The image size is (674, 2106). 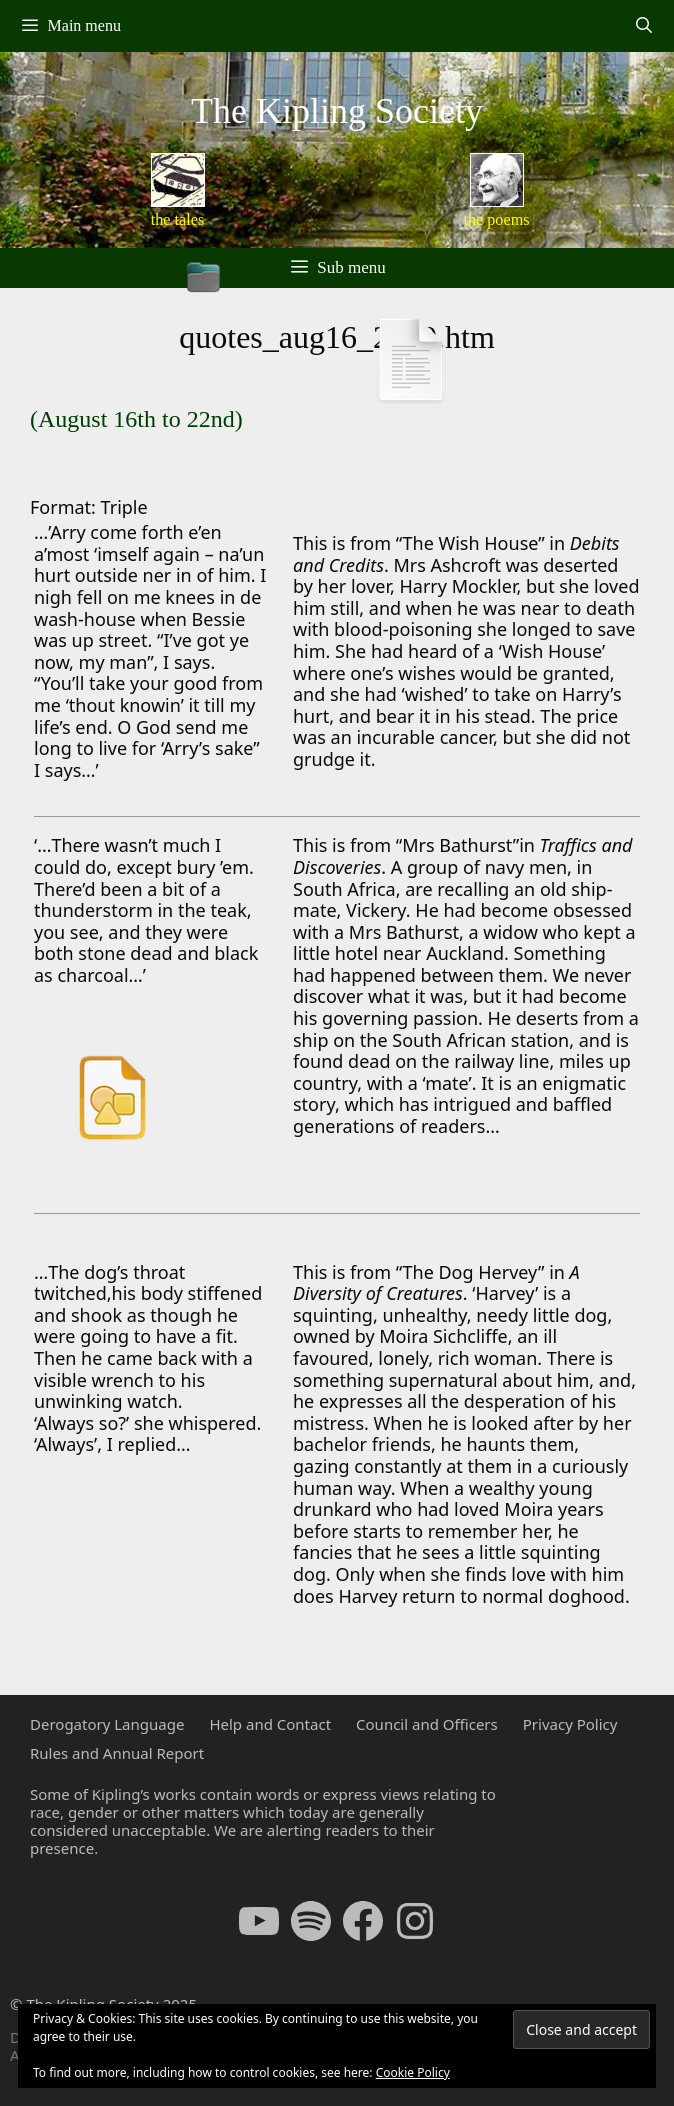 I want to click on open an opendocument graphics template file, so click(x=112, y=1097).